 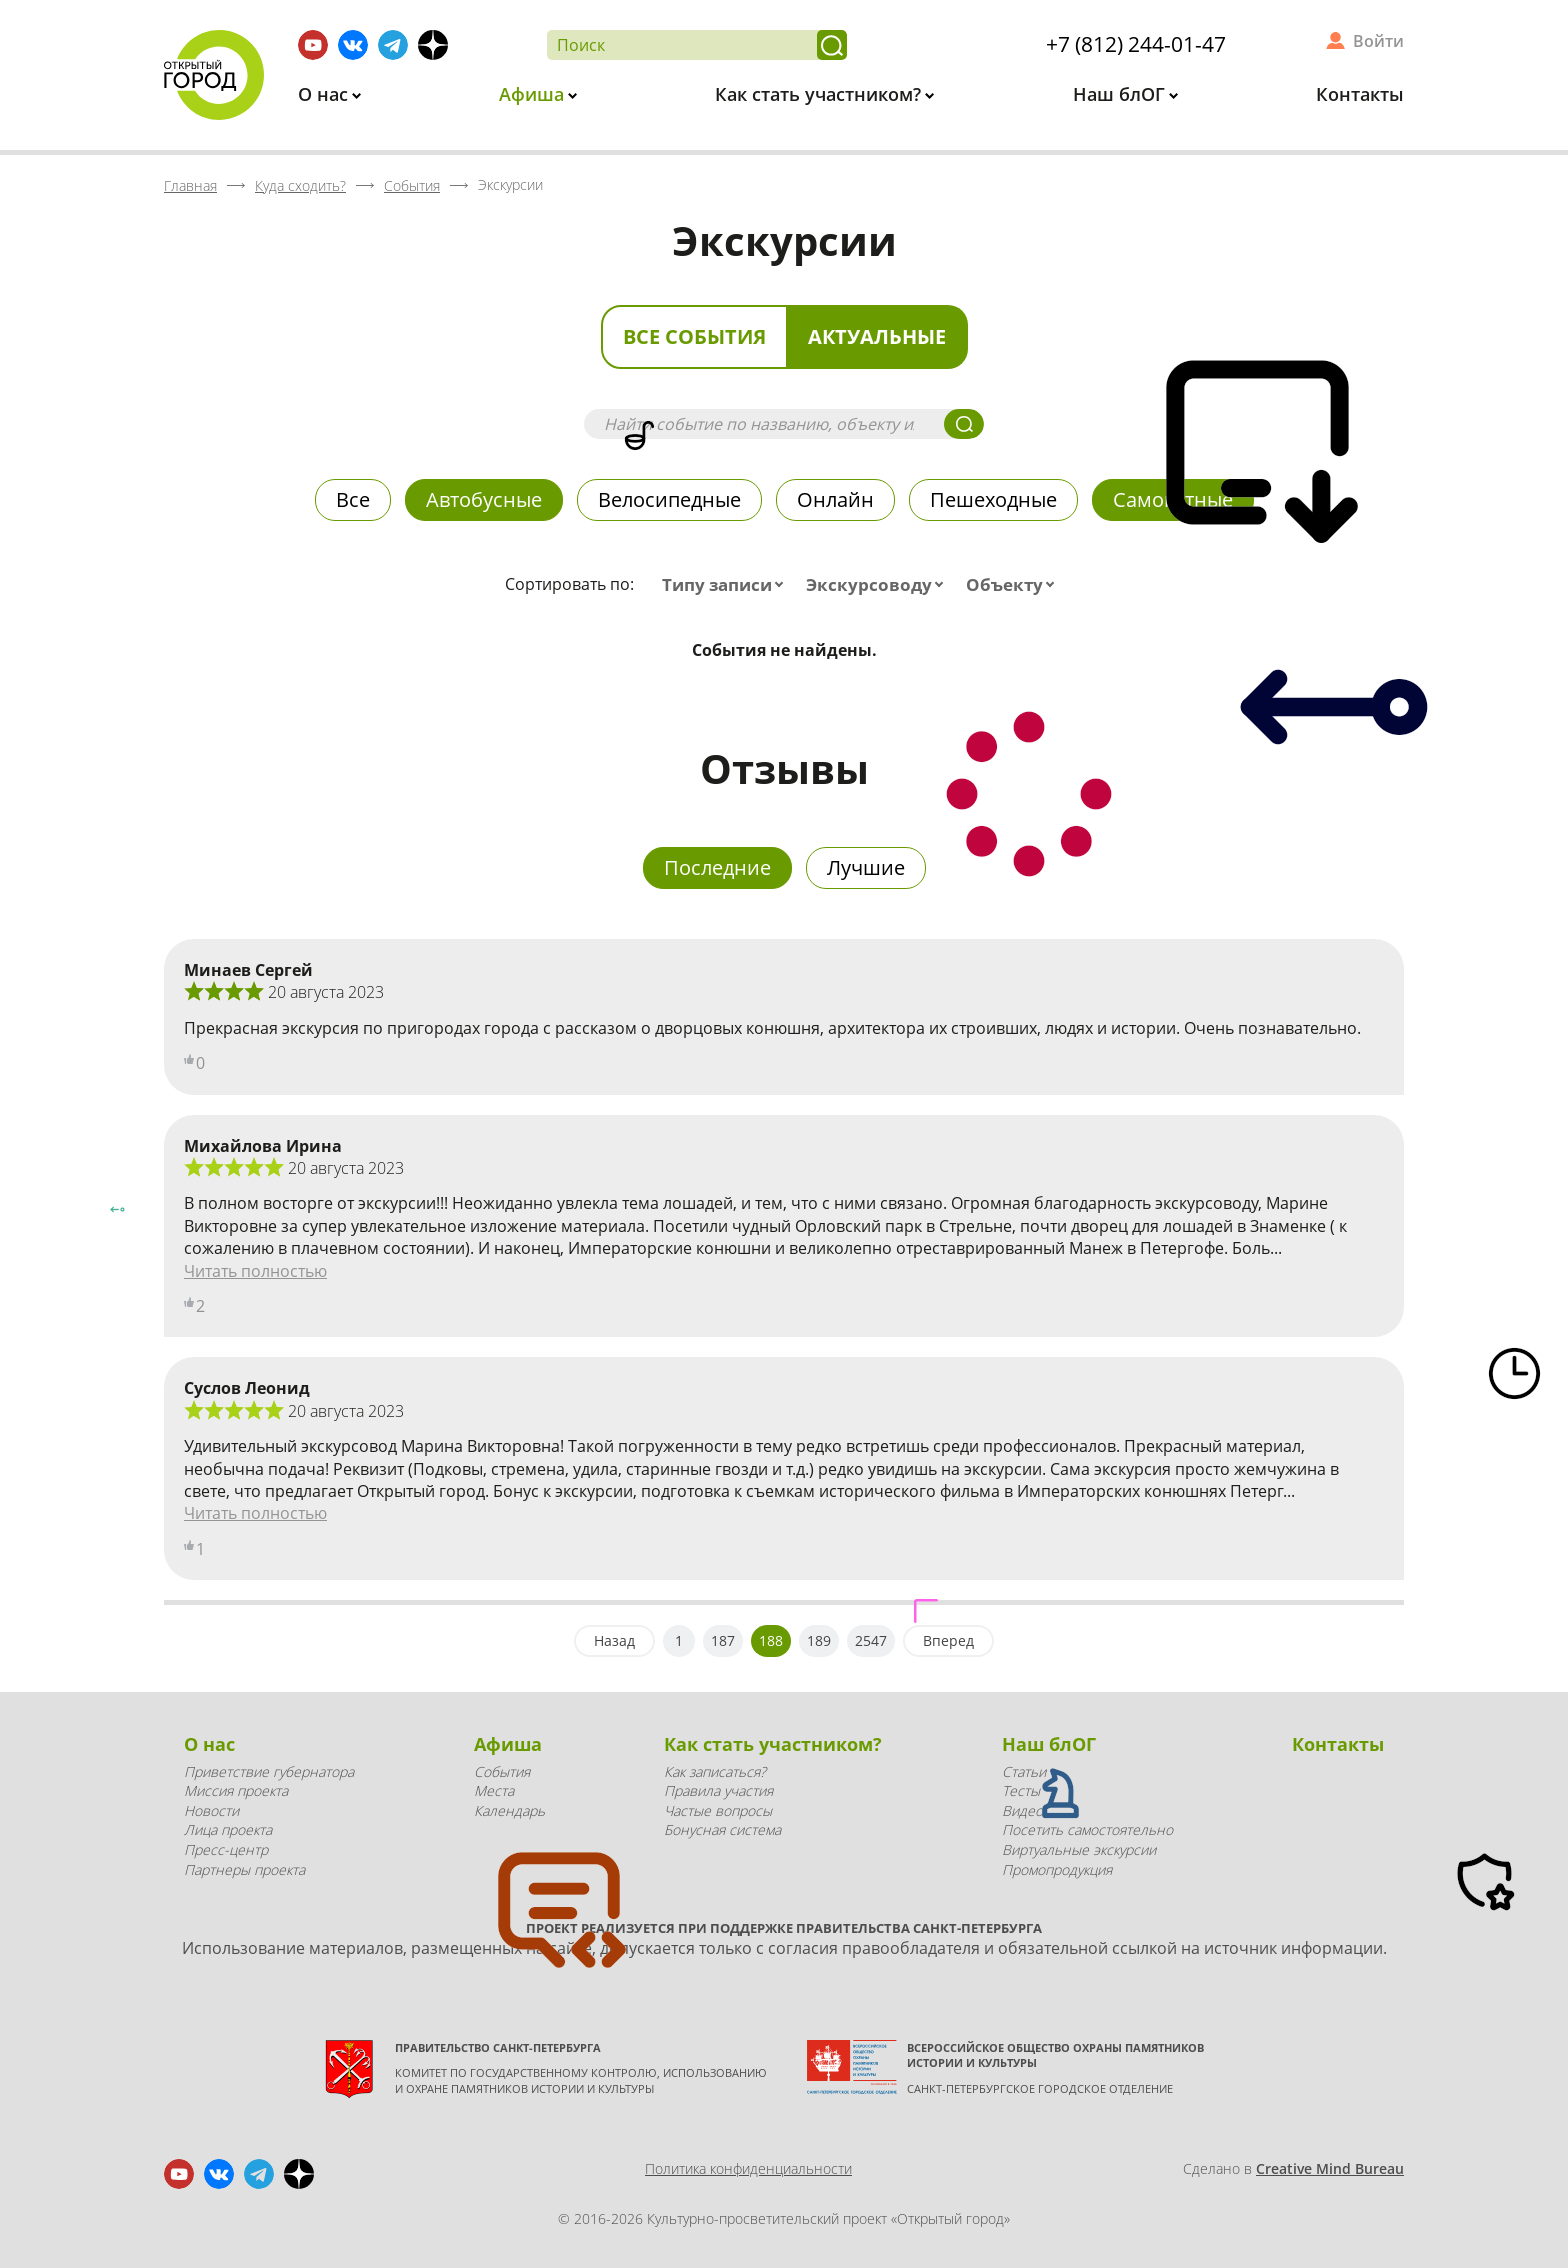 What do you see at coordinates (559, 1907) in the screenshot?
I see `view code snippets in messages` at bounding box center [559, 1907].